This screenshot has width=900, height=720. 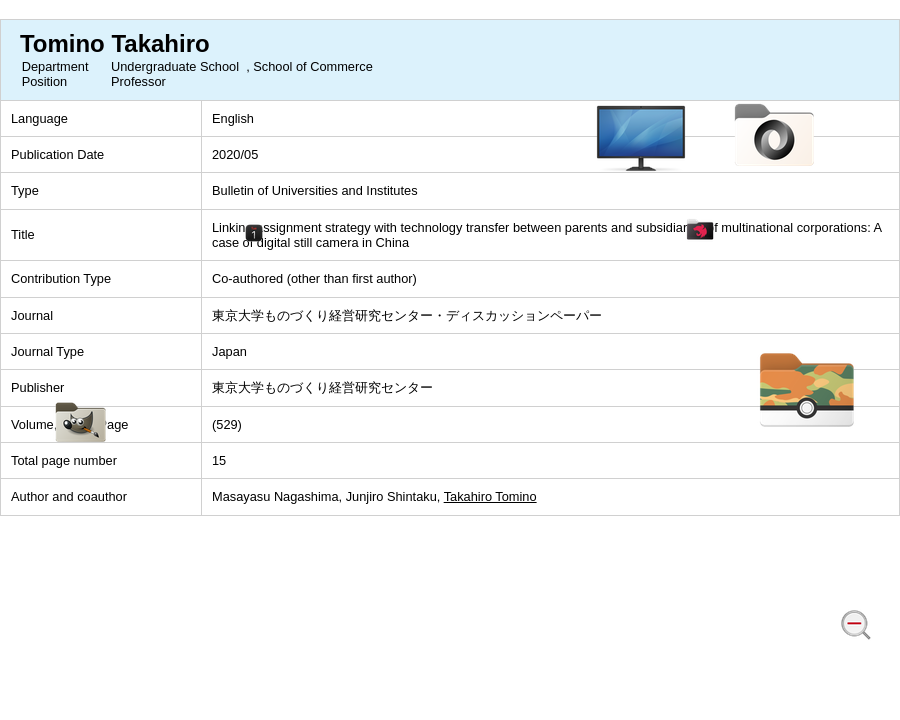 What do you see at coordinates (806, 392) in the screenshot?
I see `folder containing pokémon safari ball themed content` at bounding box center [806, 392].